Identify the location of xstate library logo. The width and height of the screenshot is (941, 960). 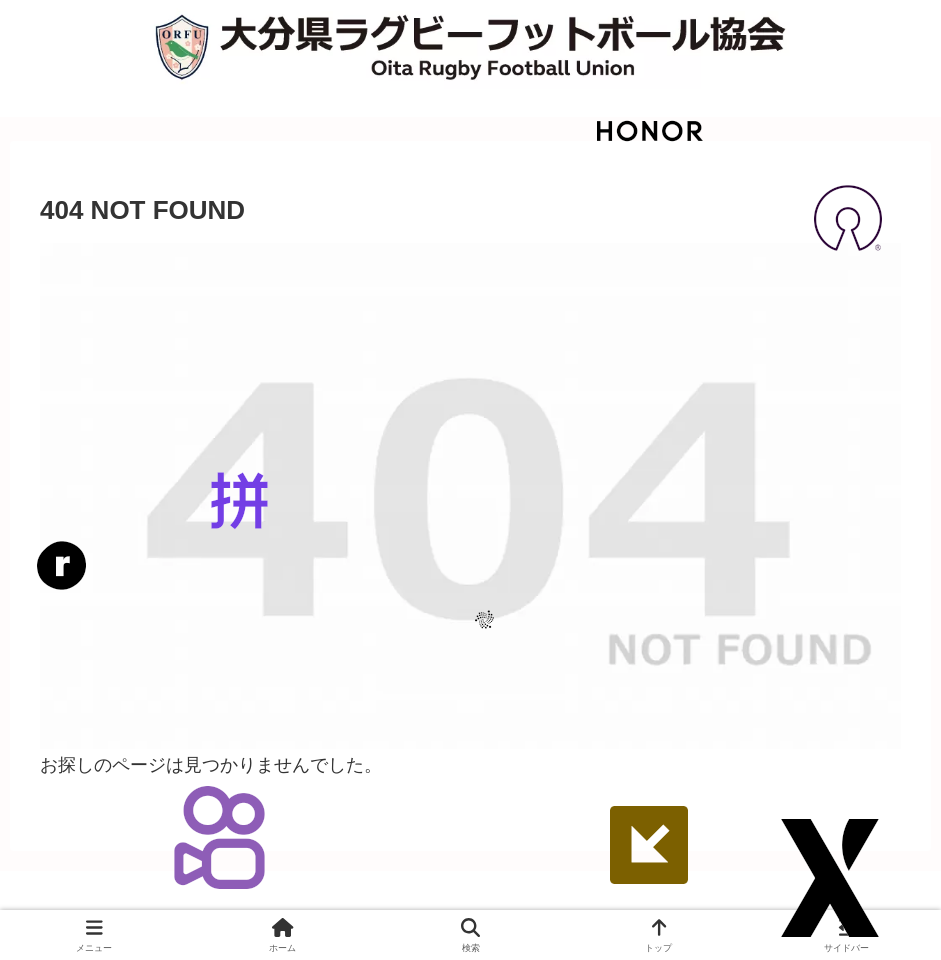
(830, 878).